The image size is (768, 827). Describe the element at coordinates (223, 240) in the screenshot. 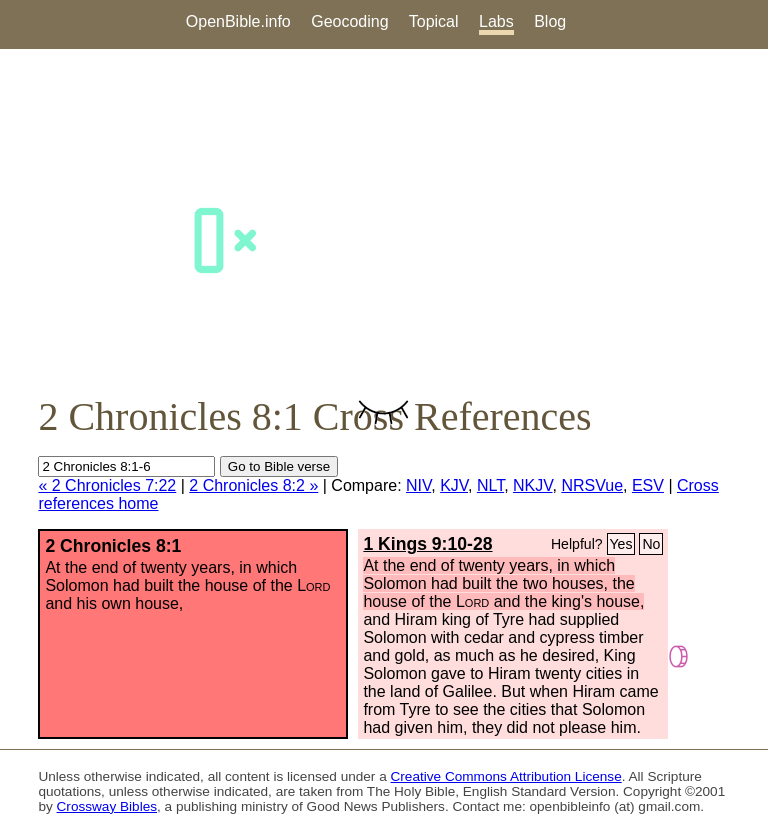

I see `remove a column from a table or layout` at that location.